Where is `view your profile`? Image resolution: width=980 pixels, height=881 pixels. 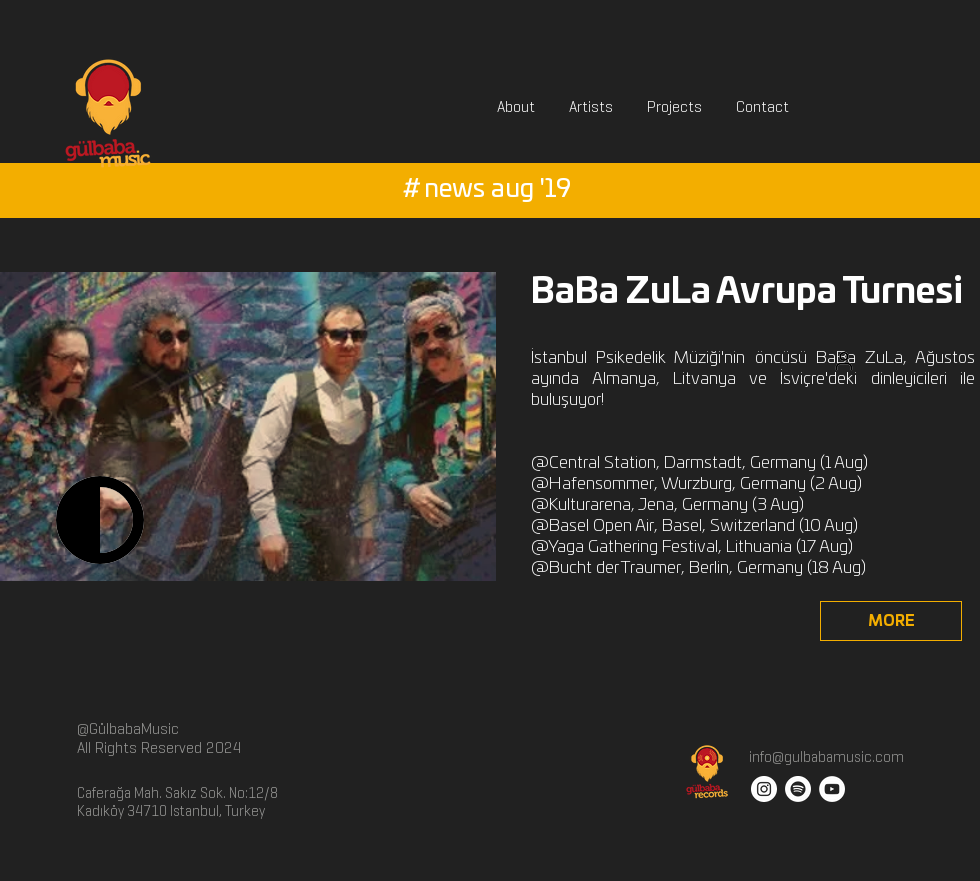 view your profile is located at coordinates (844, 361).